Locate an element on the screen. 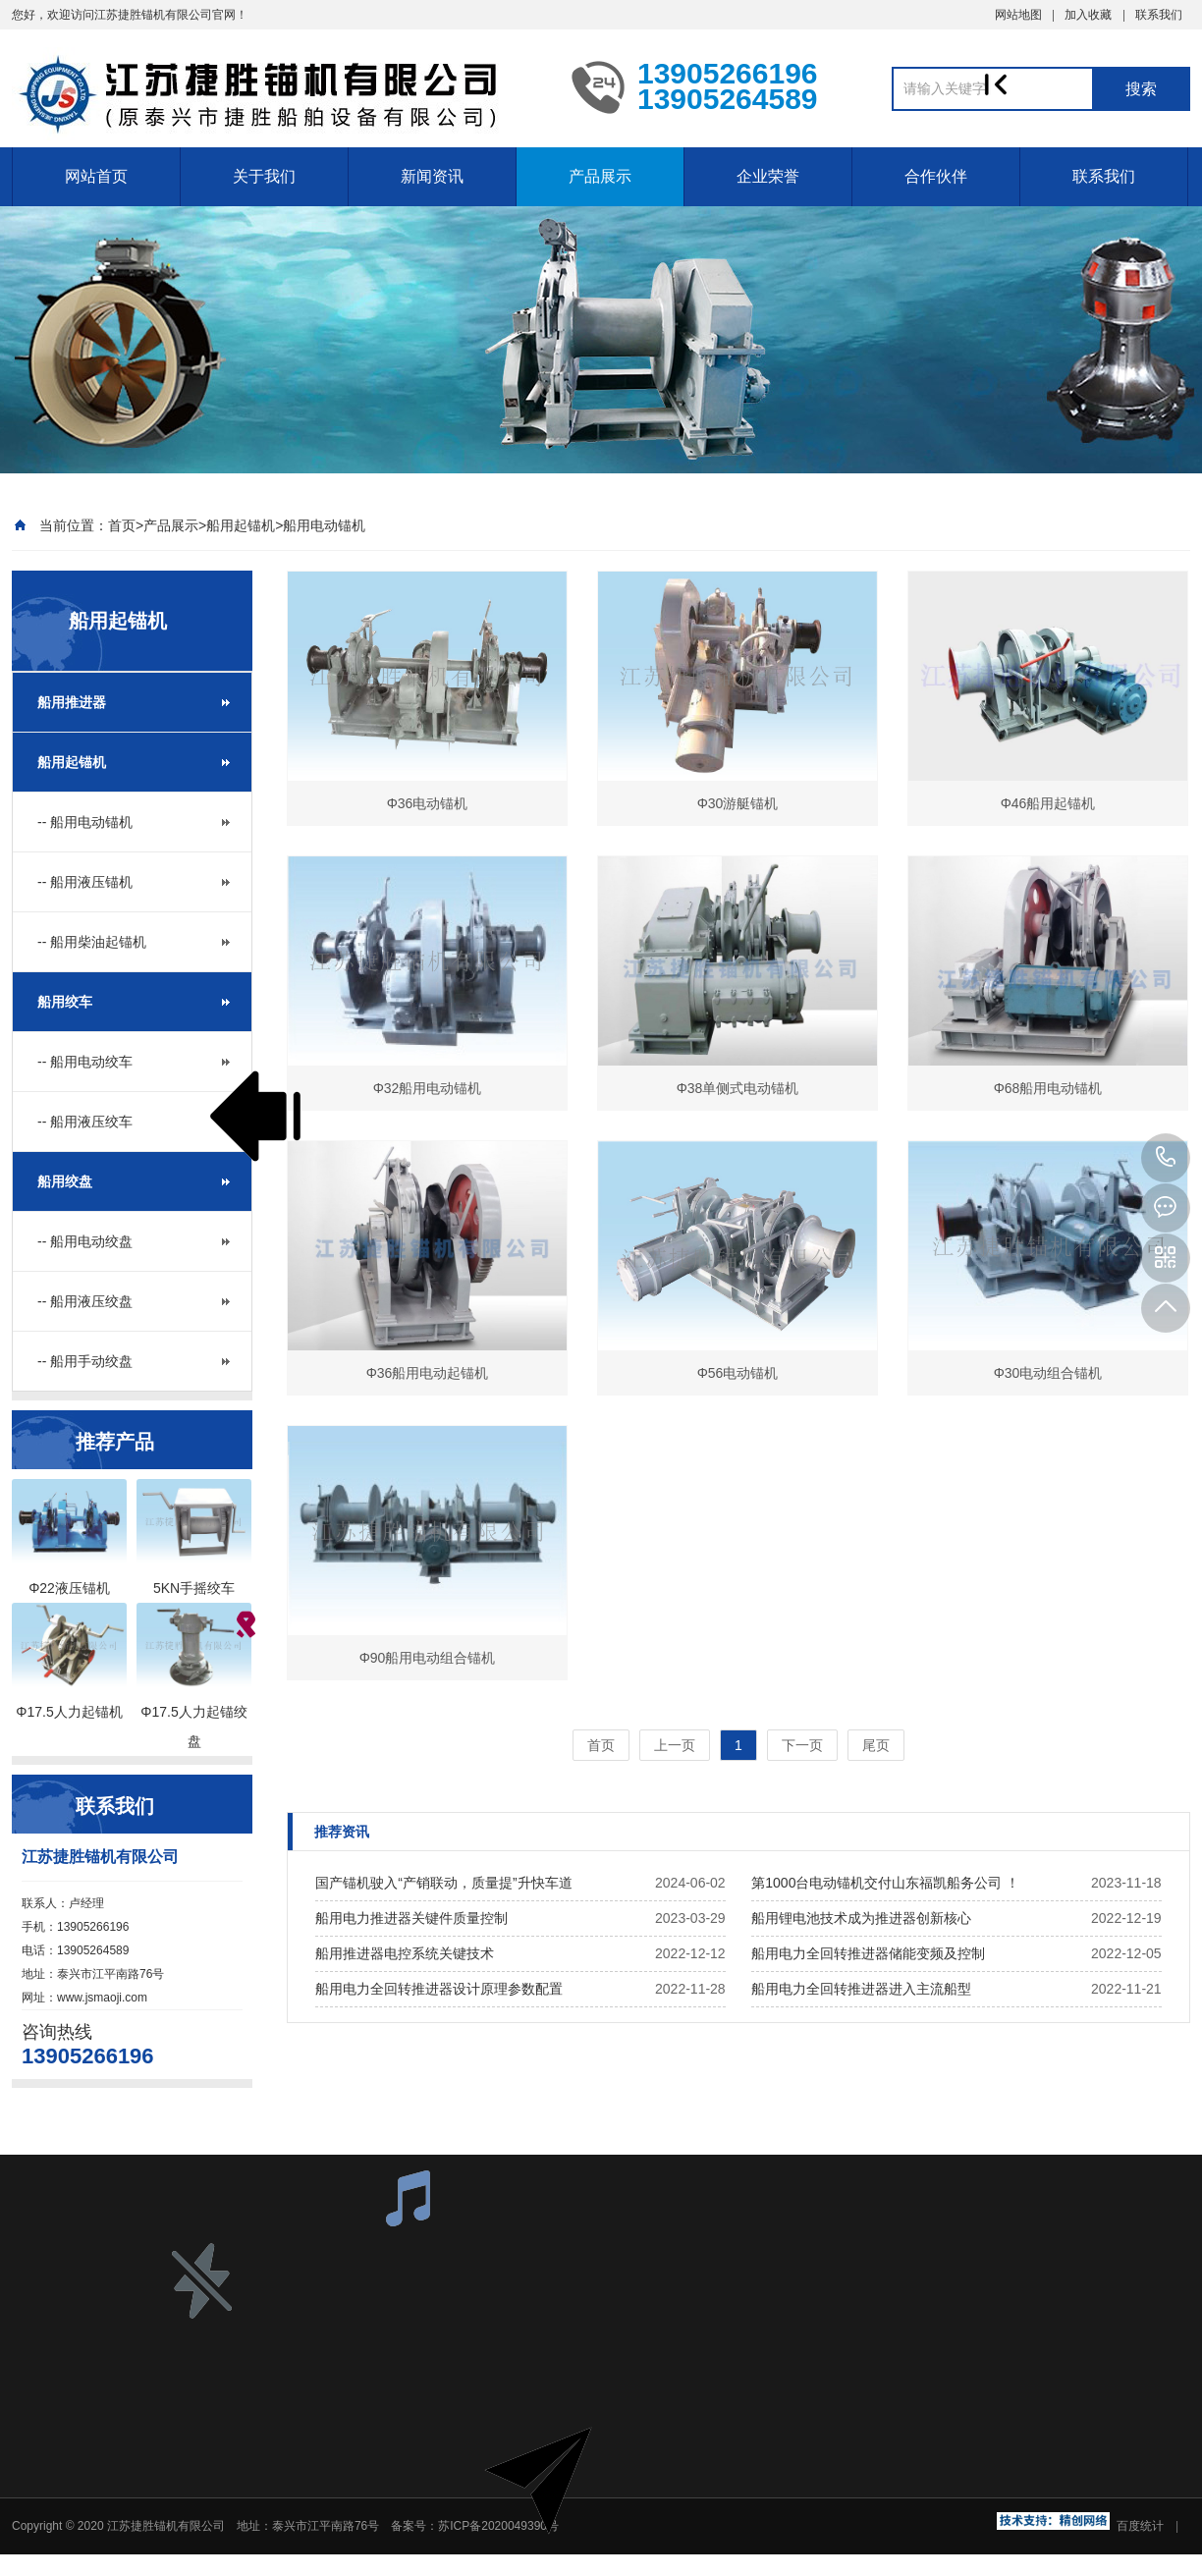 The width and height of the screenshot is (1202, 2576). go to first page is located at coordinates (996, 84).